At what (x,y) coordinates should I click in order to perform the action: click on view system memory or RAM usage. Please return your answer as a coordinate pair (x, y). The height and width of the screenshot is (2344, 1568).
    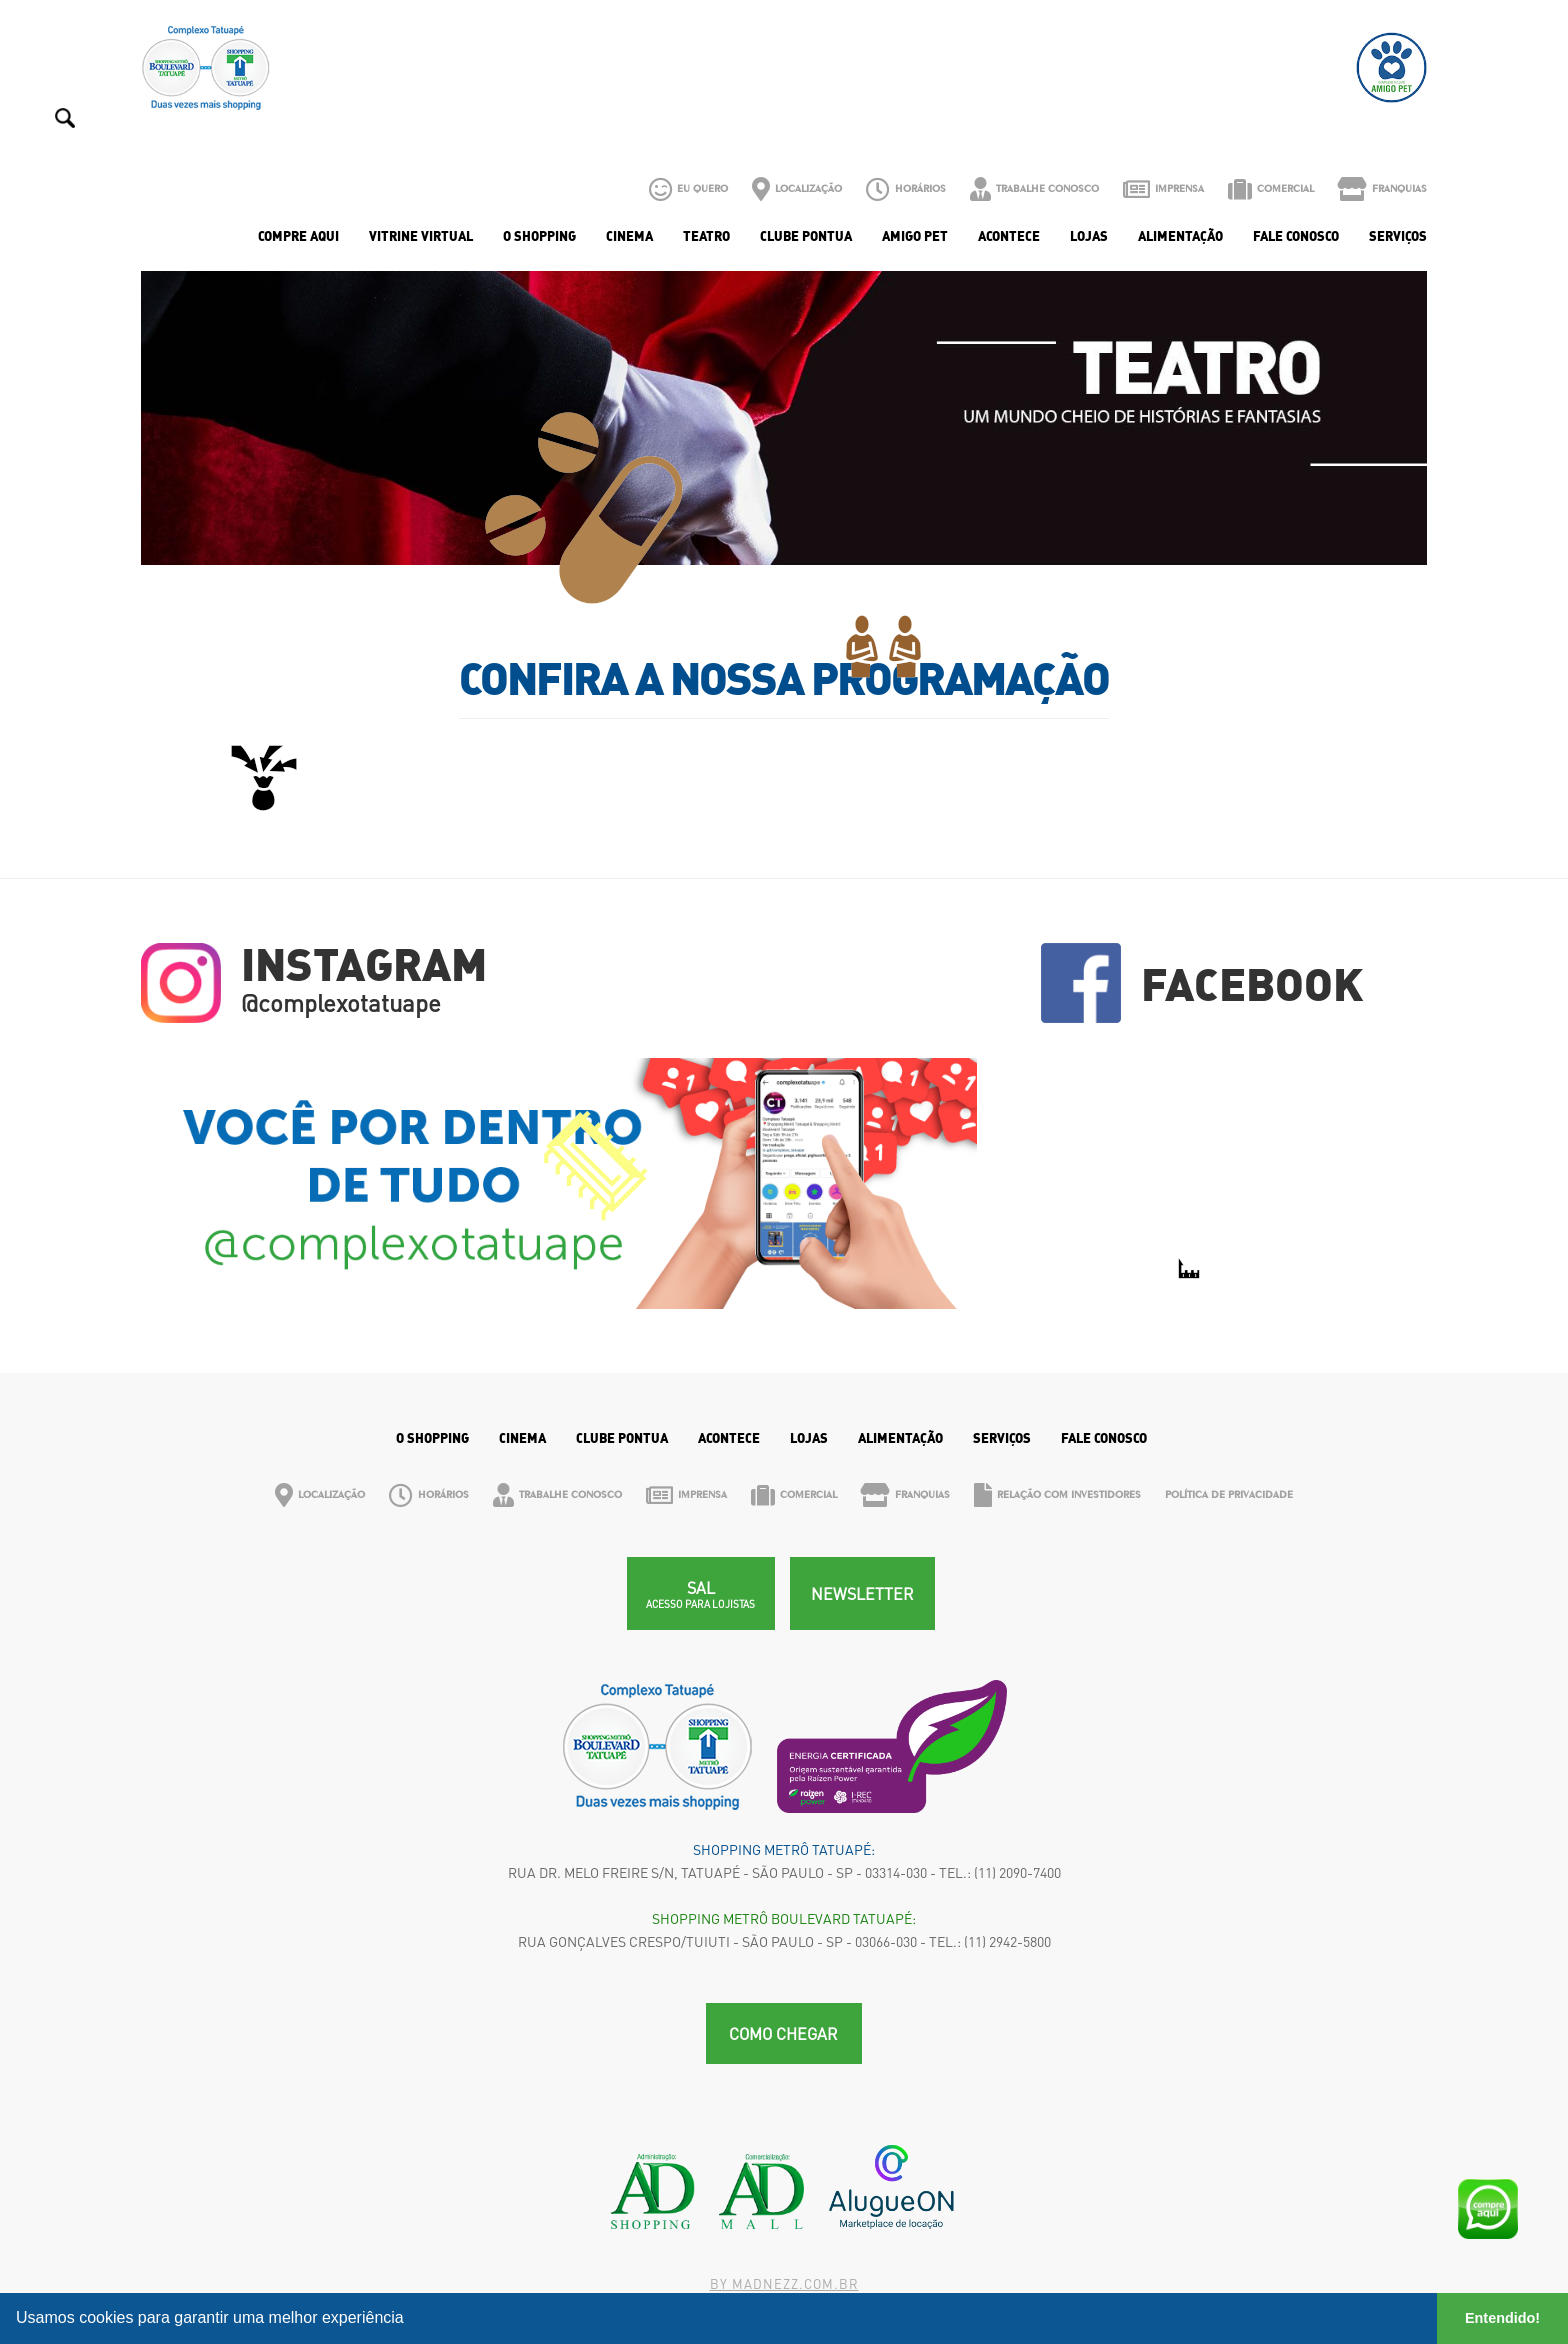
    Looking at the image, I should click on (595, 1165).